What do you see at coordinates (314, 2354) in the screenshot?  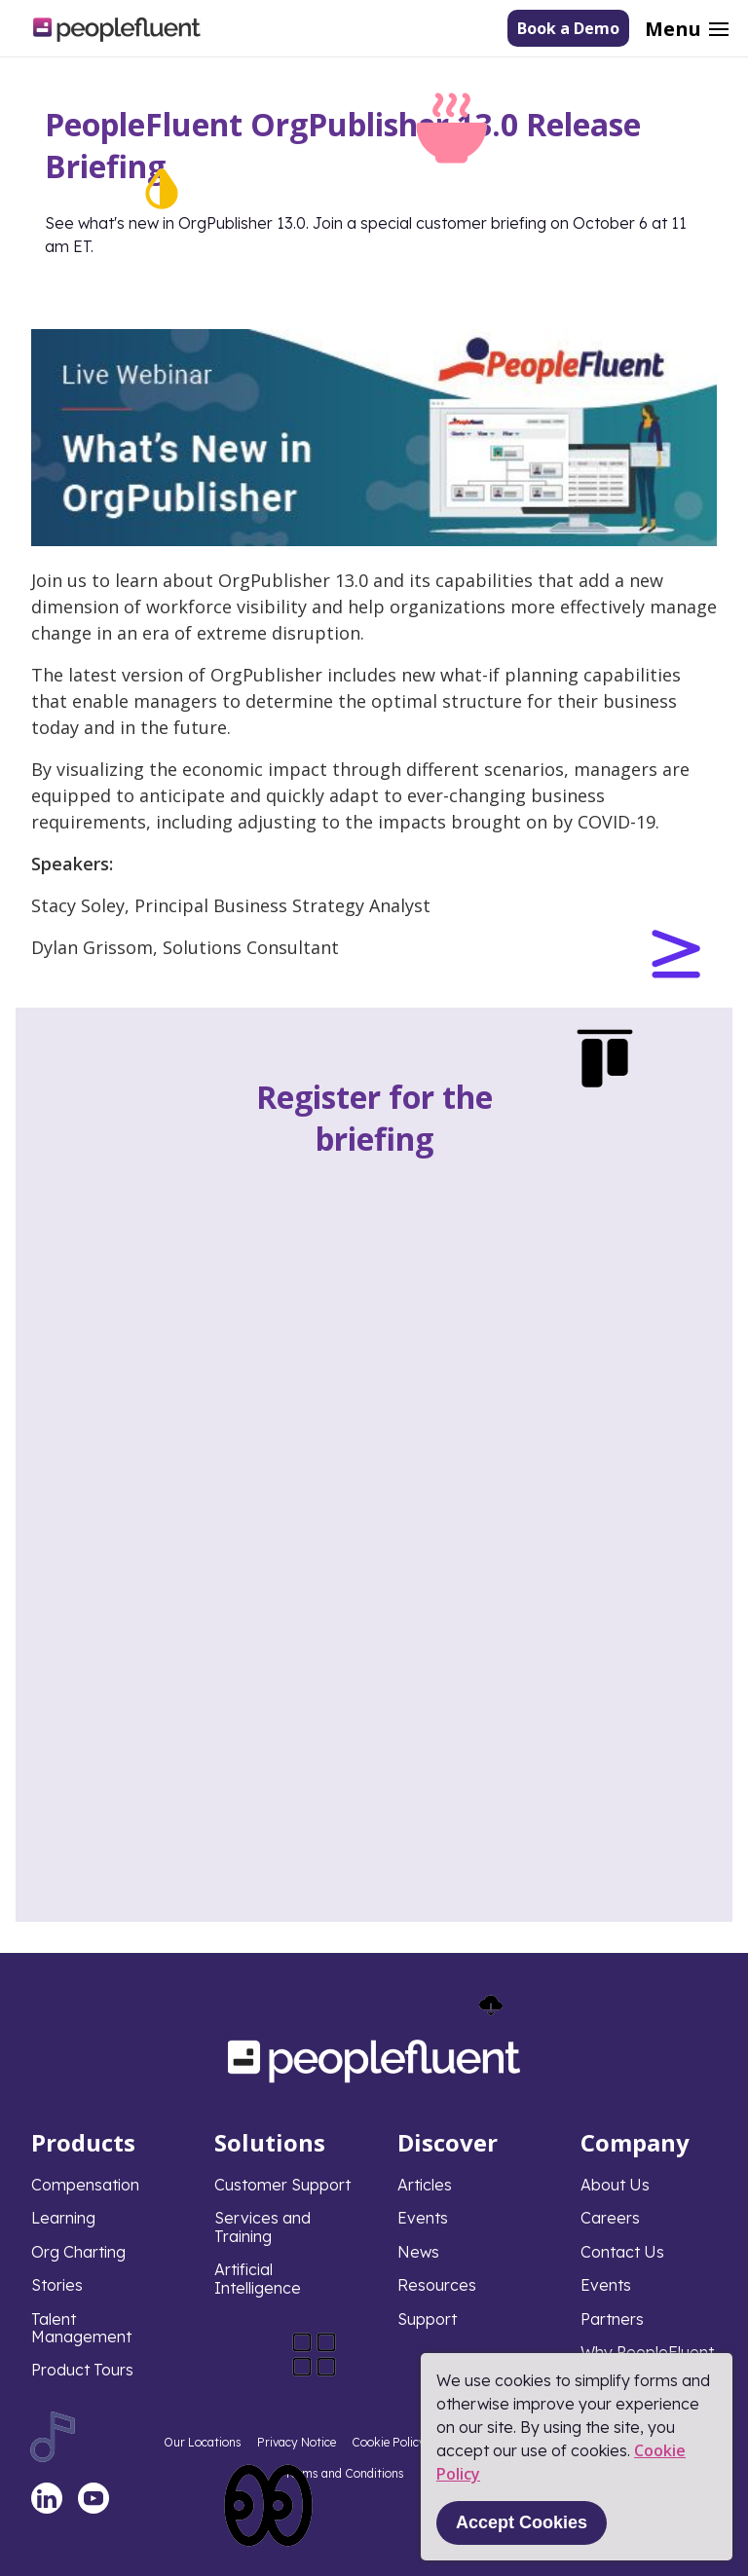 I see `view all apps or menu grid` at bounding box center [314, 2354].